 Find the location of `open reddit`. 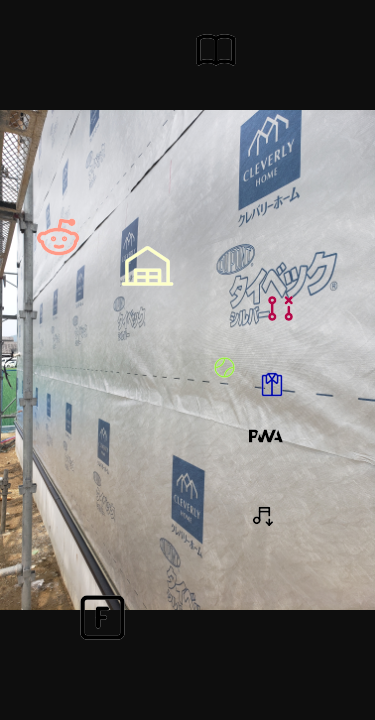

open reddit is located at coordinates (59, 237).